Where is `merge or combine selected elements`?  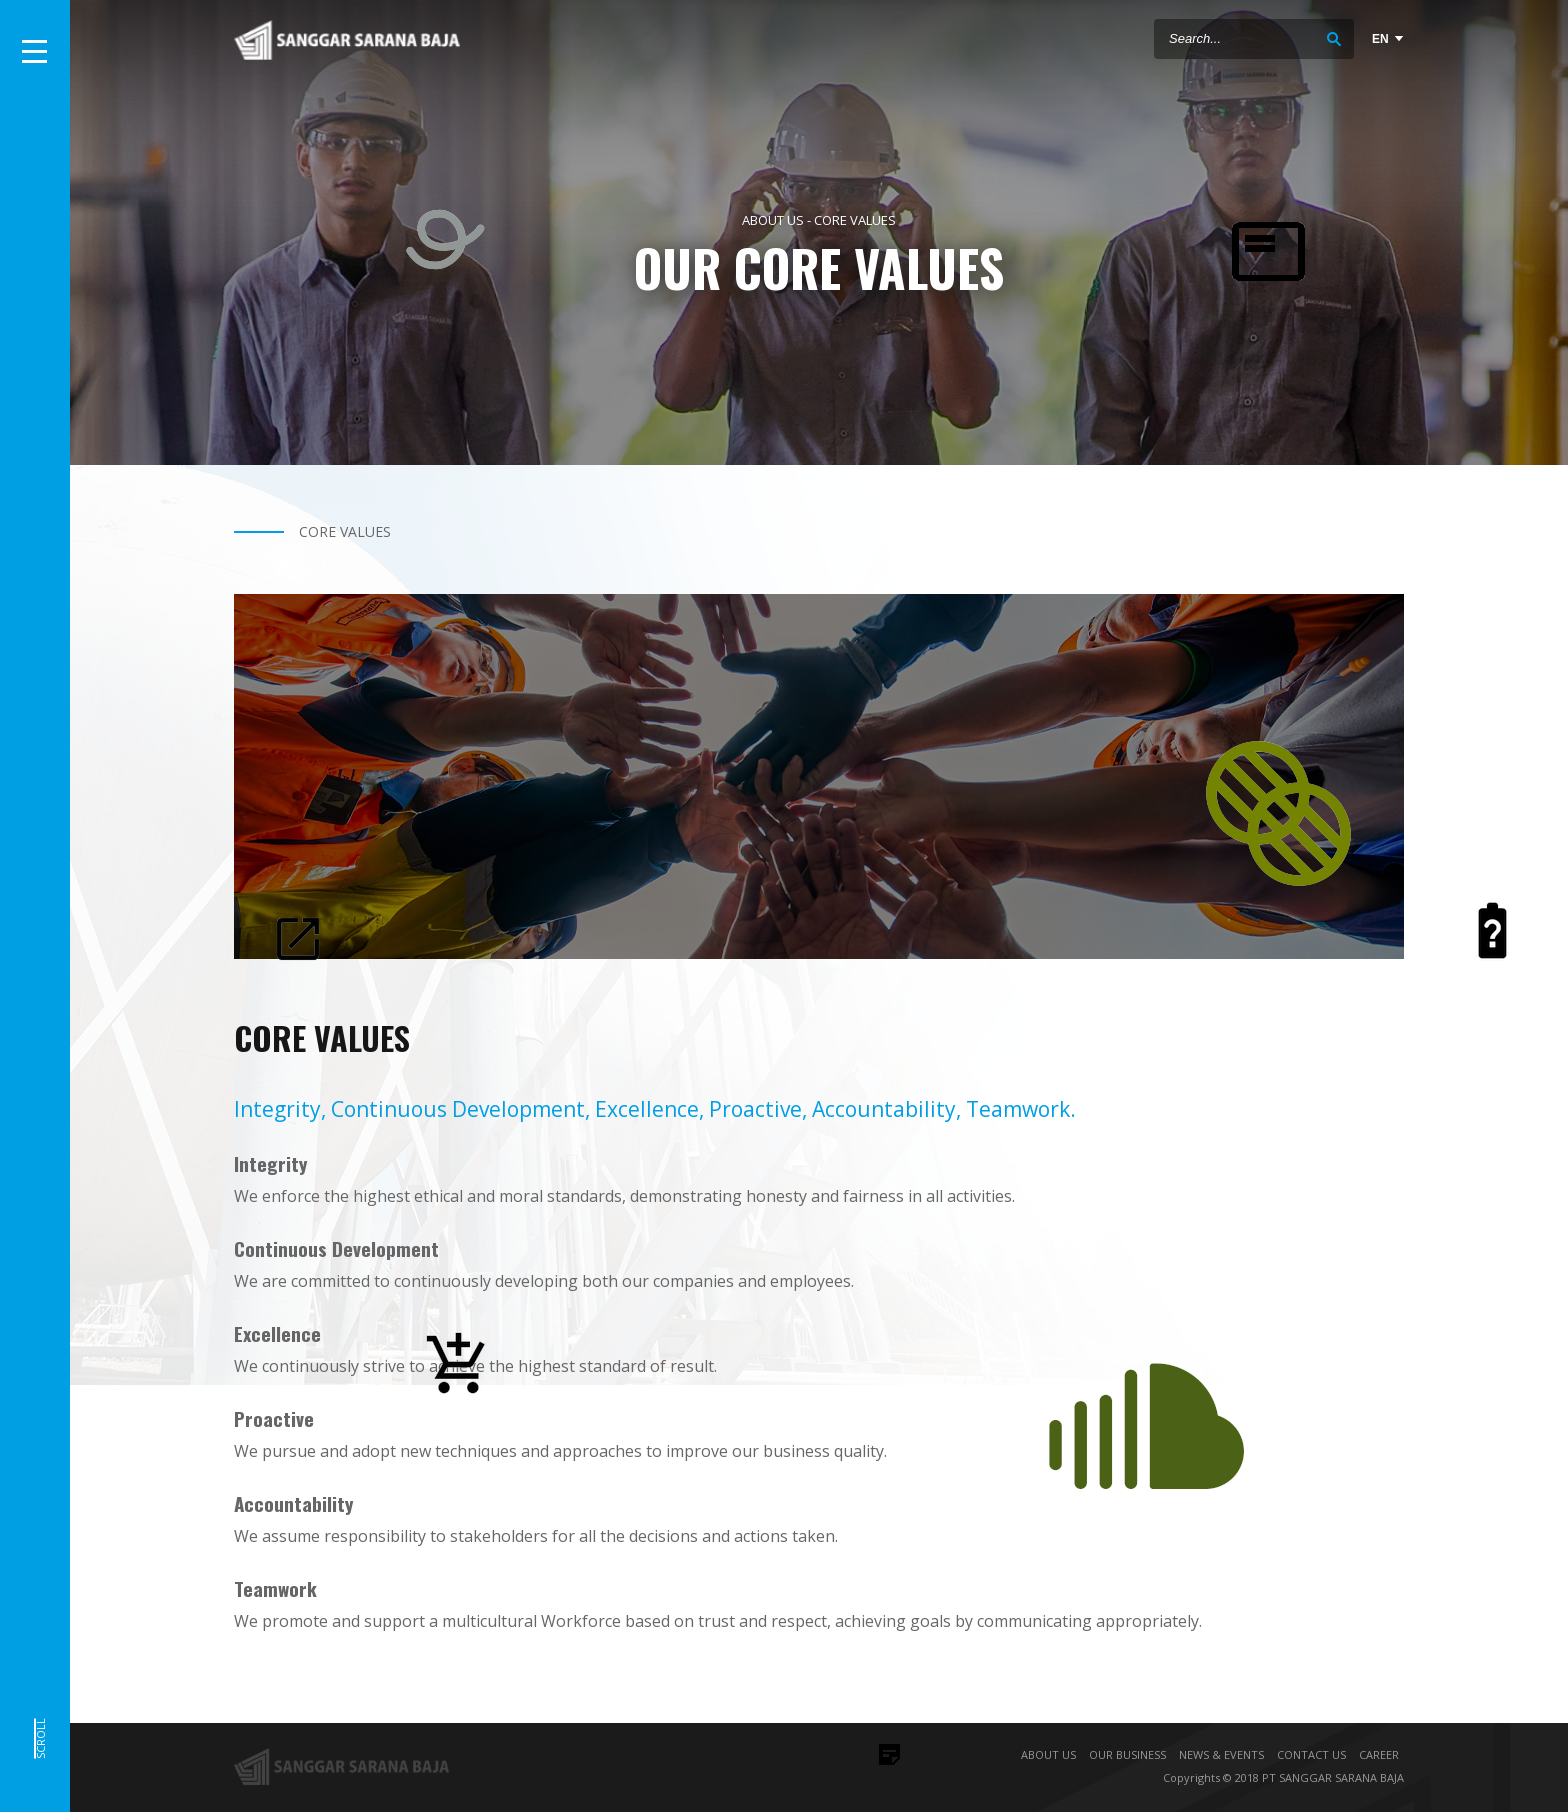
merge or combine selected elements is located at coordinates (1278, 813).